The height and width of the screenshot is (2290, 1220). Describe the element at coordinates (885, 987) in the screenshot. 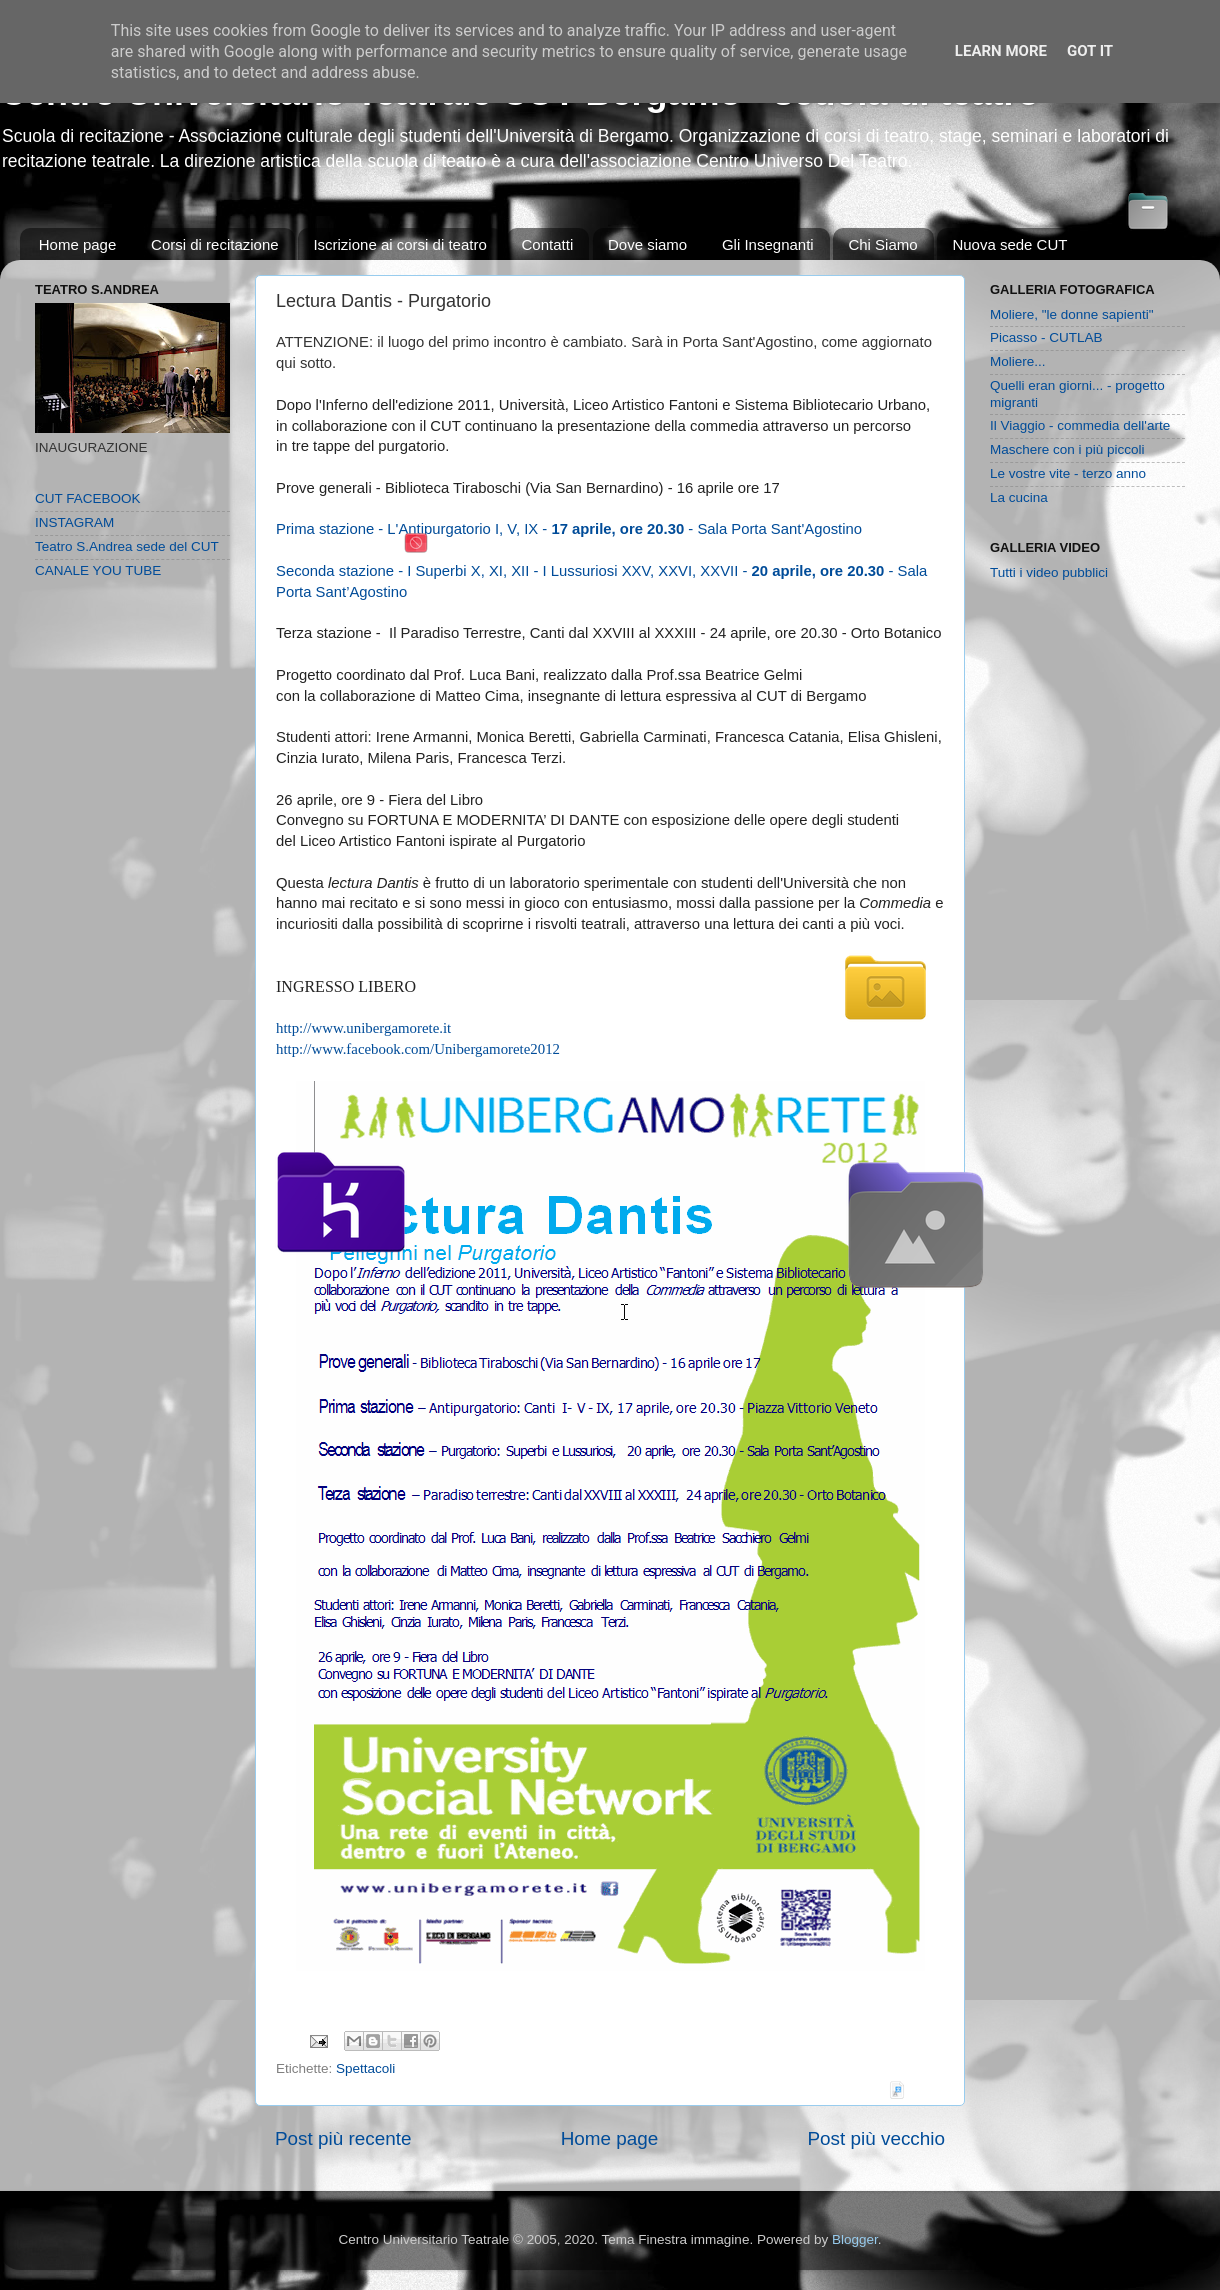

I see `open your images folder` at that location.